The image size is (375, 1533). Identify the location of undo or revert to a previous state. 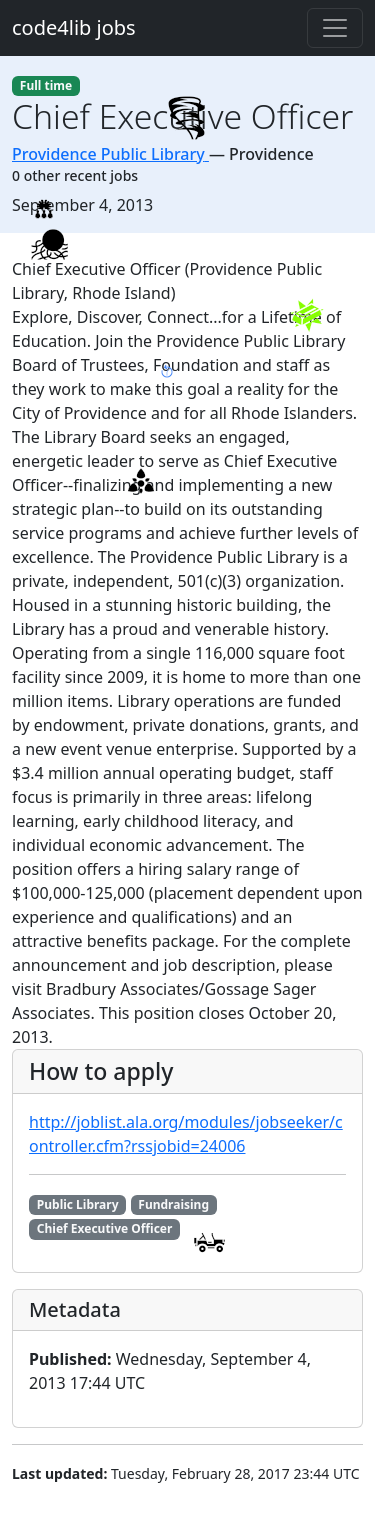
(167, 372).